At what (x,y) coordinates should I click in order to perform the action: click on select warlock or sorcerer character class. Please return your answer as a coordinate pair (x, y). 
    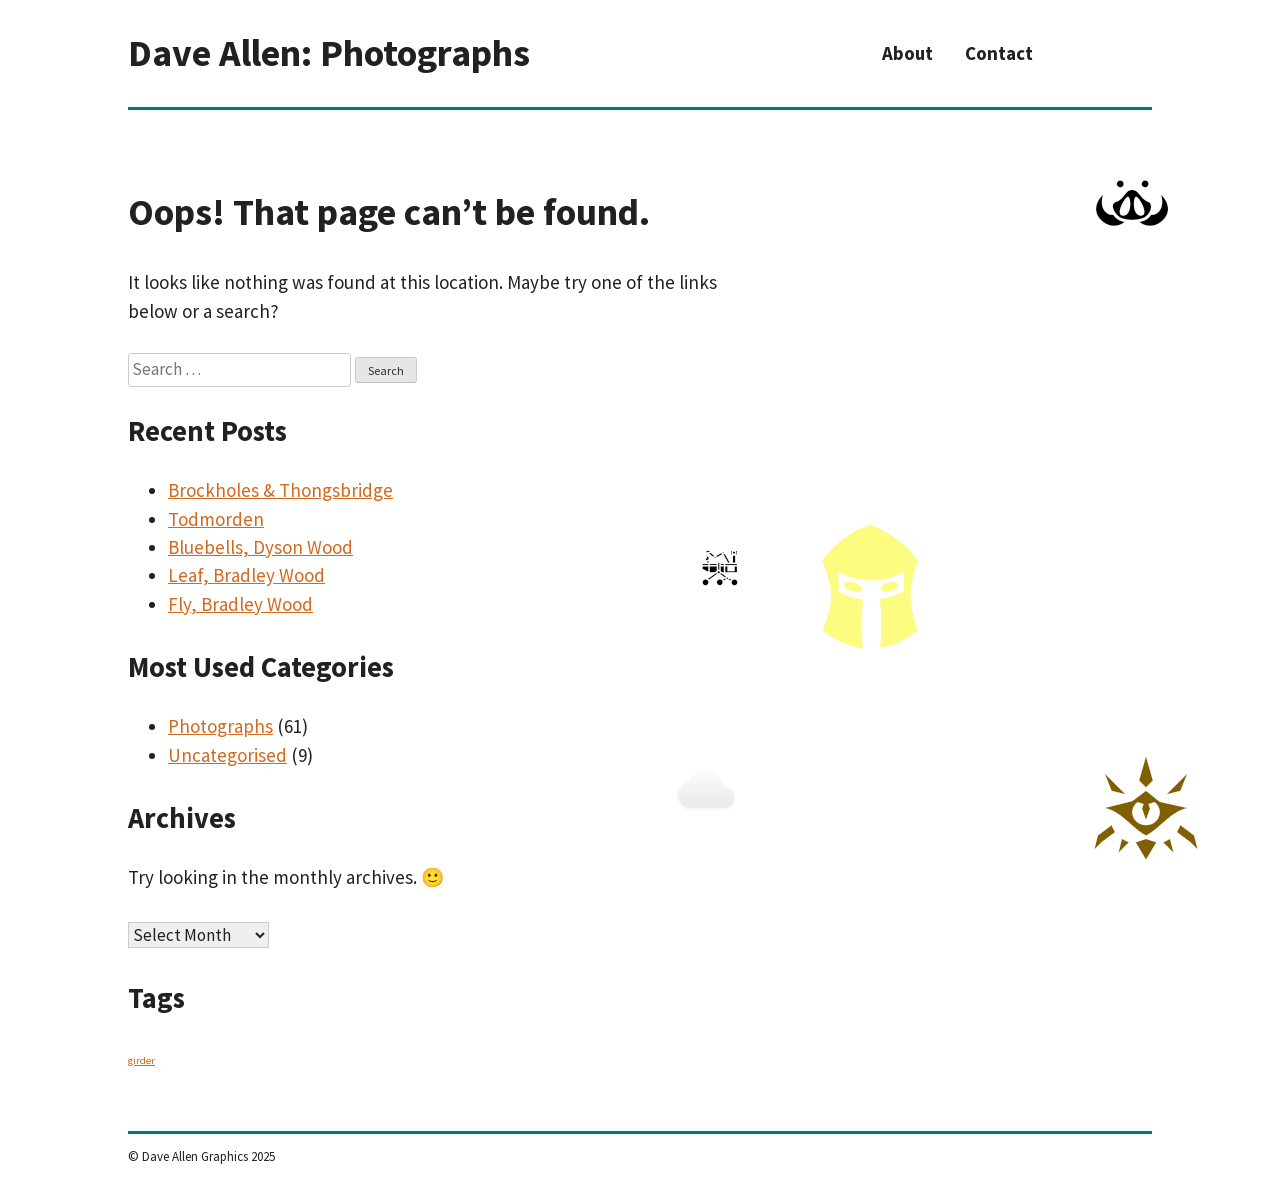
    Looking at the image, I should click on (1146, 808).